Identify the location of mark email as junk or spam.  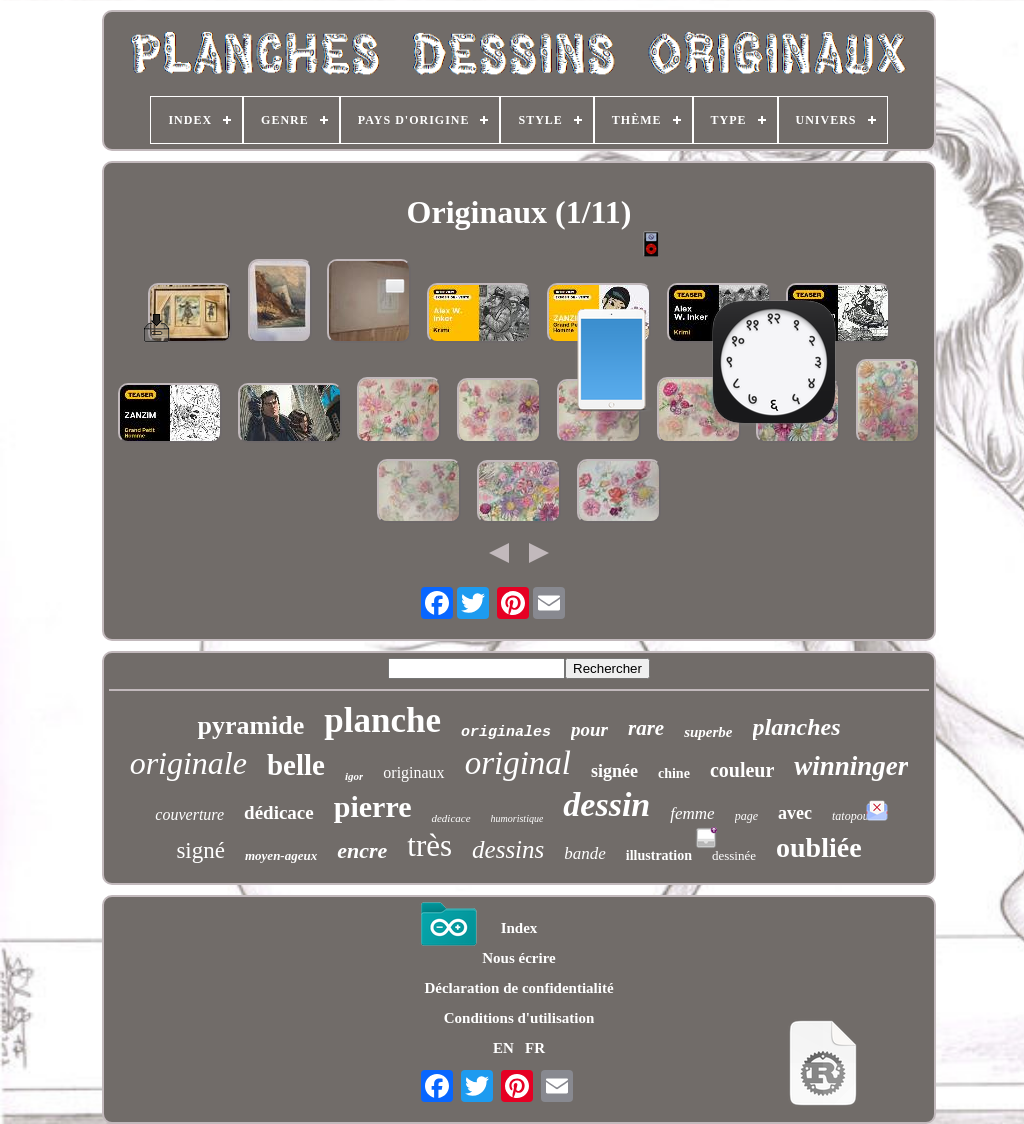
(877, 811).